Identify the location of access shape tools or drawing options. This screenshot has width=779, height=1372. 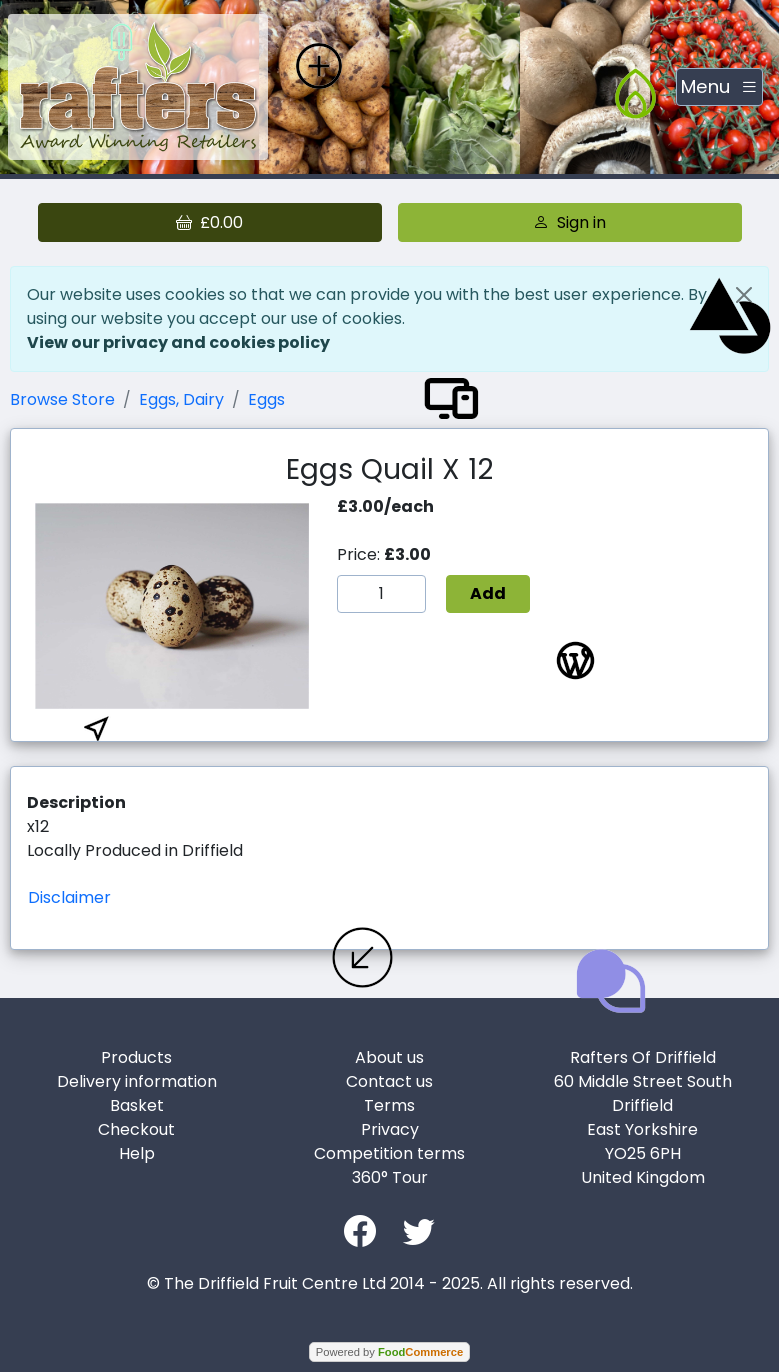
(731, 317).